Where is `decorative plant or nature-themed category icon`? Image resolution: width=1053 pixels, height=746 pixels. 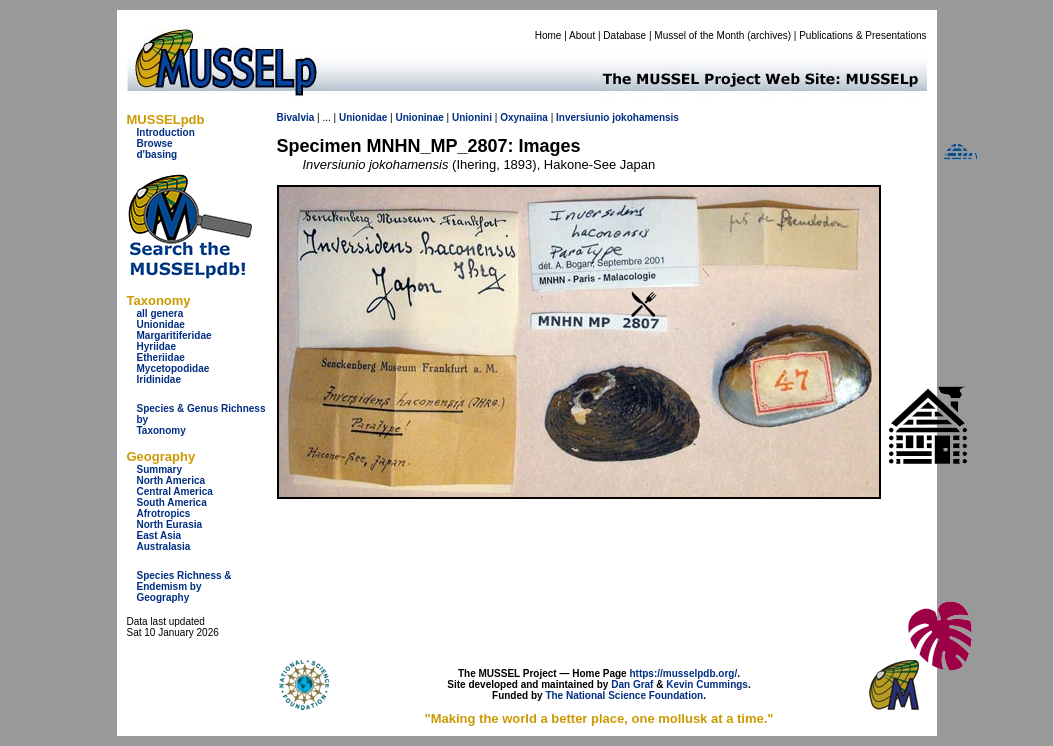 decorative plant or nature-themed category icon is located at coordinates (940, 636).